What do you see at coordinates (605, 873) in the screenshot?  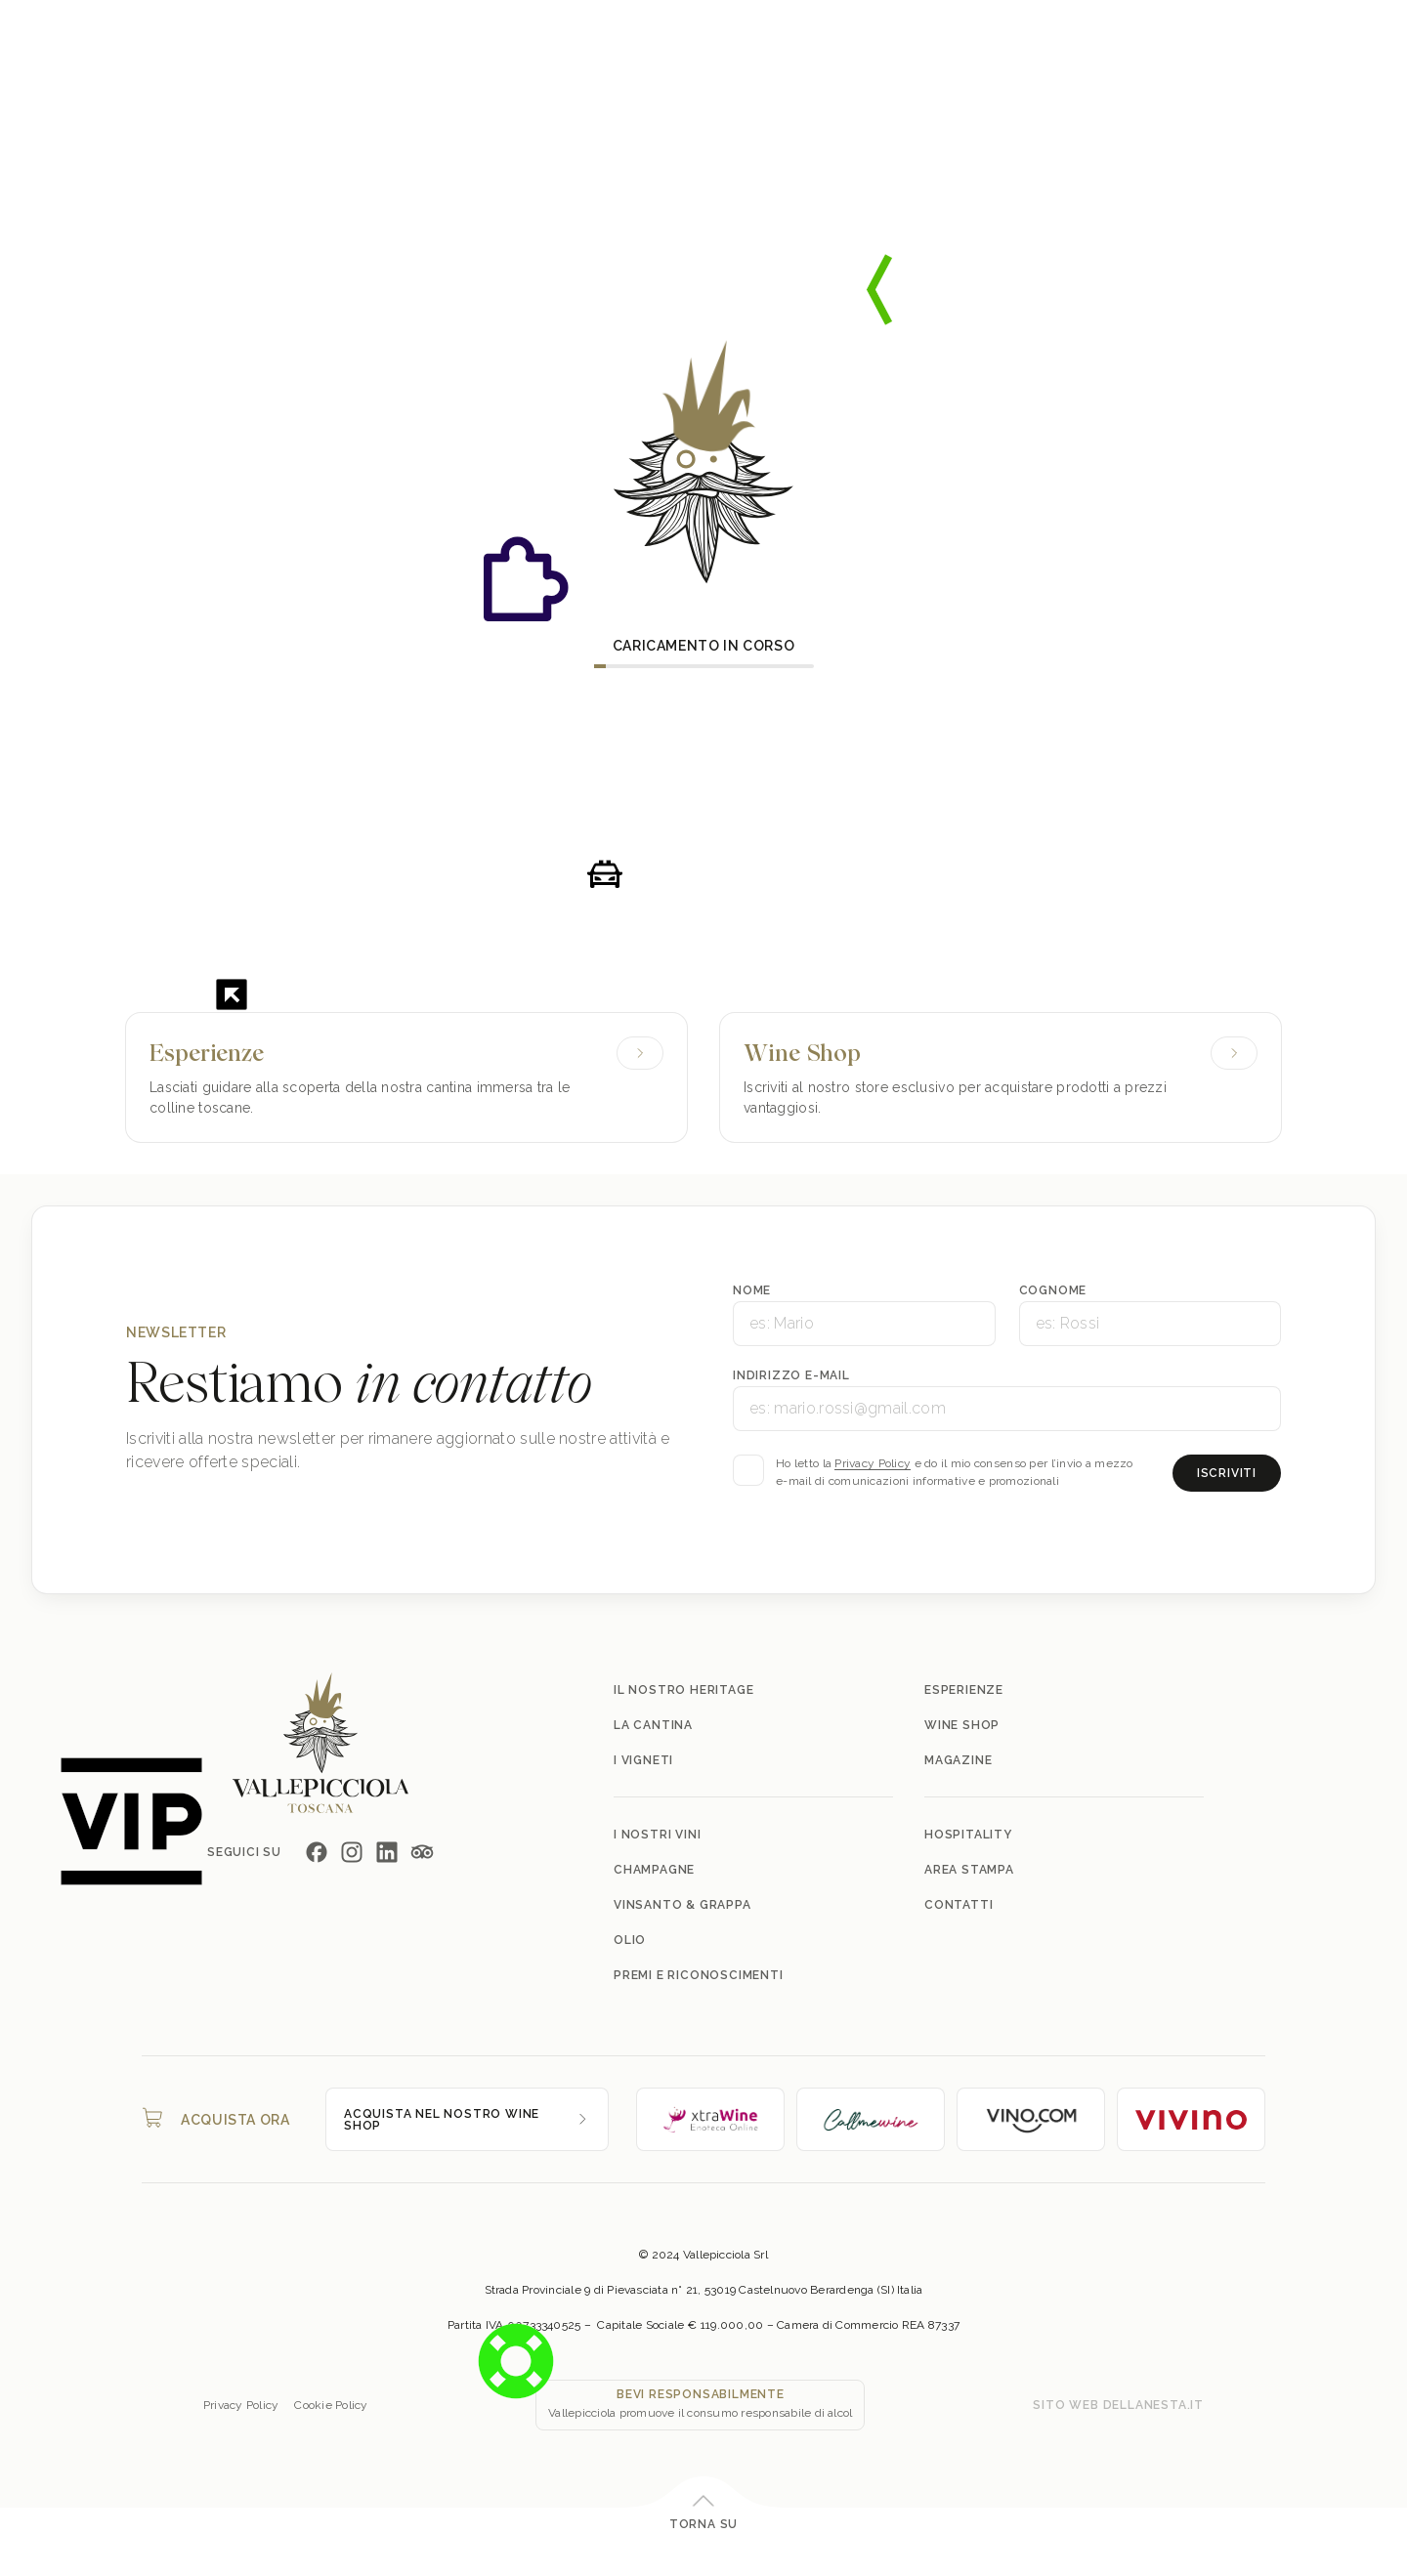 I see `locate nearby police stations` at bounding box center [605, 873].